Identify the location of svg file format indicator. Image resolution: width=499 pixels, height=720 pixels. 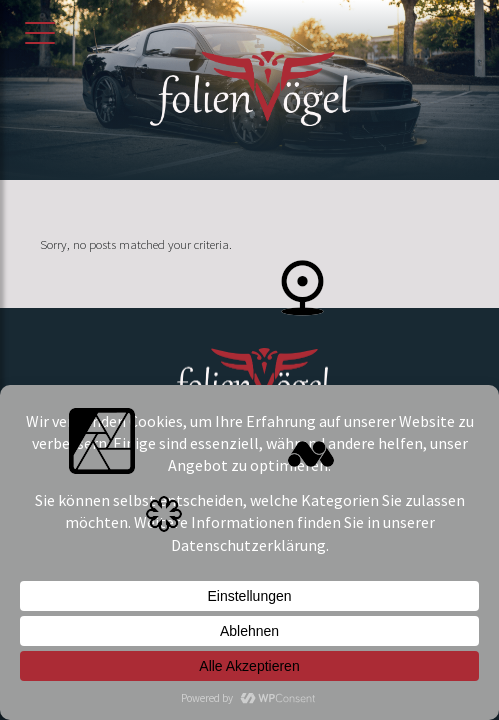
(164, 514).